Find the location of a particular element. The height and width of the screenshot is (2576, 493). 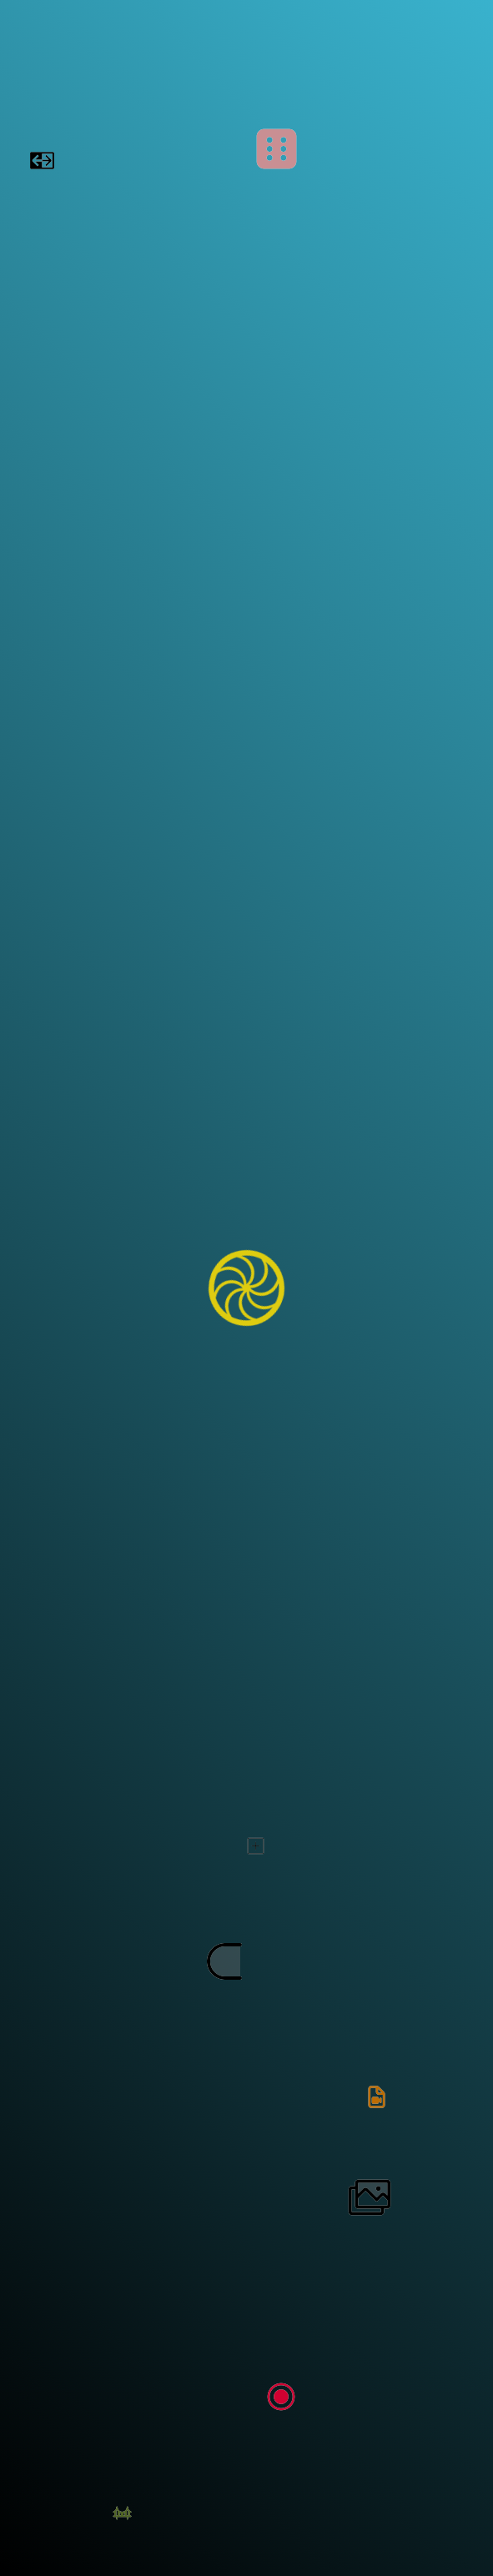

indicates a proper subset relationship in mathematical notation is located at coordinates (225, 1961).